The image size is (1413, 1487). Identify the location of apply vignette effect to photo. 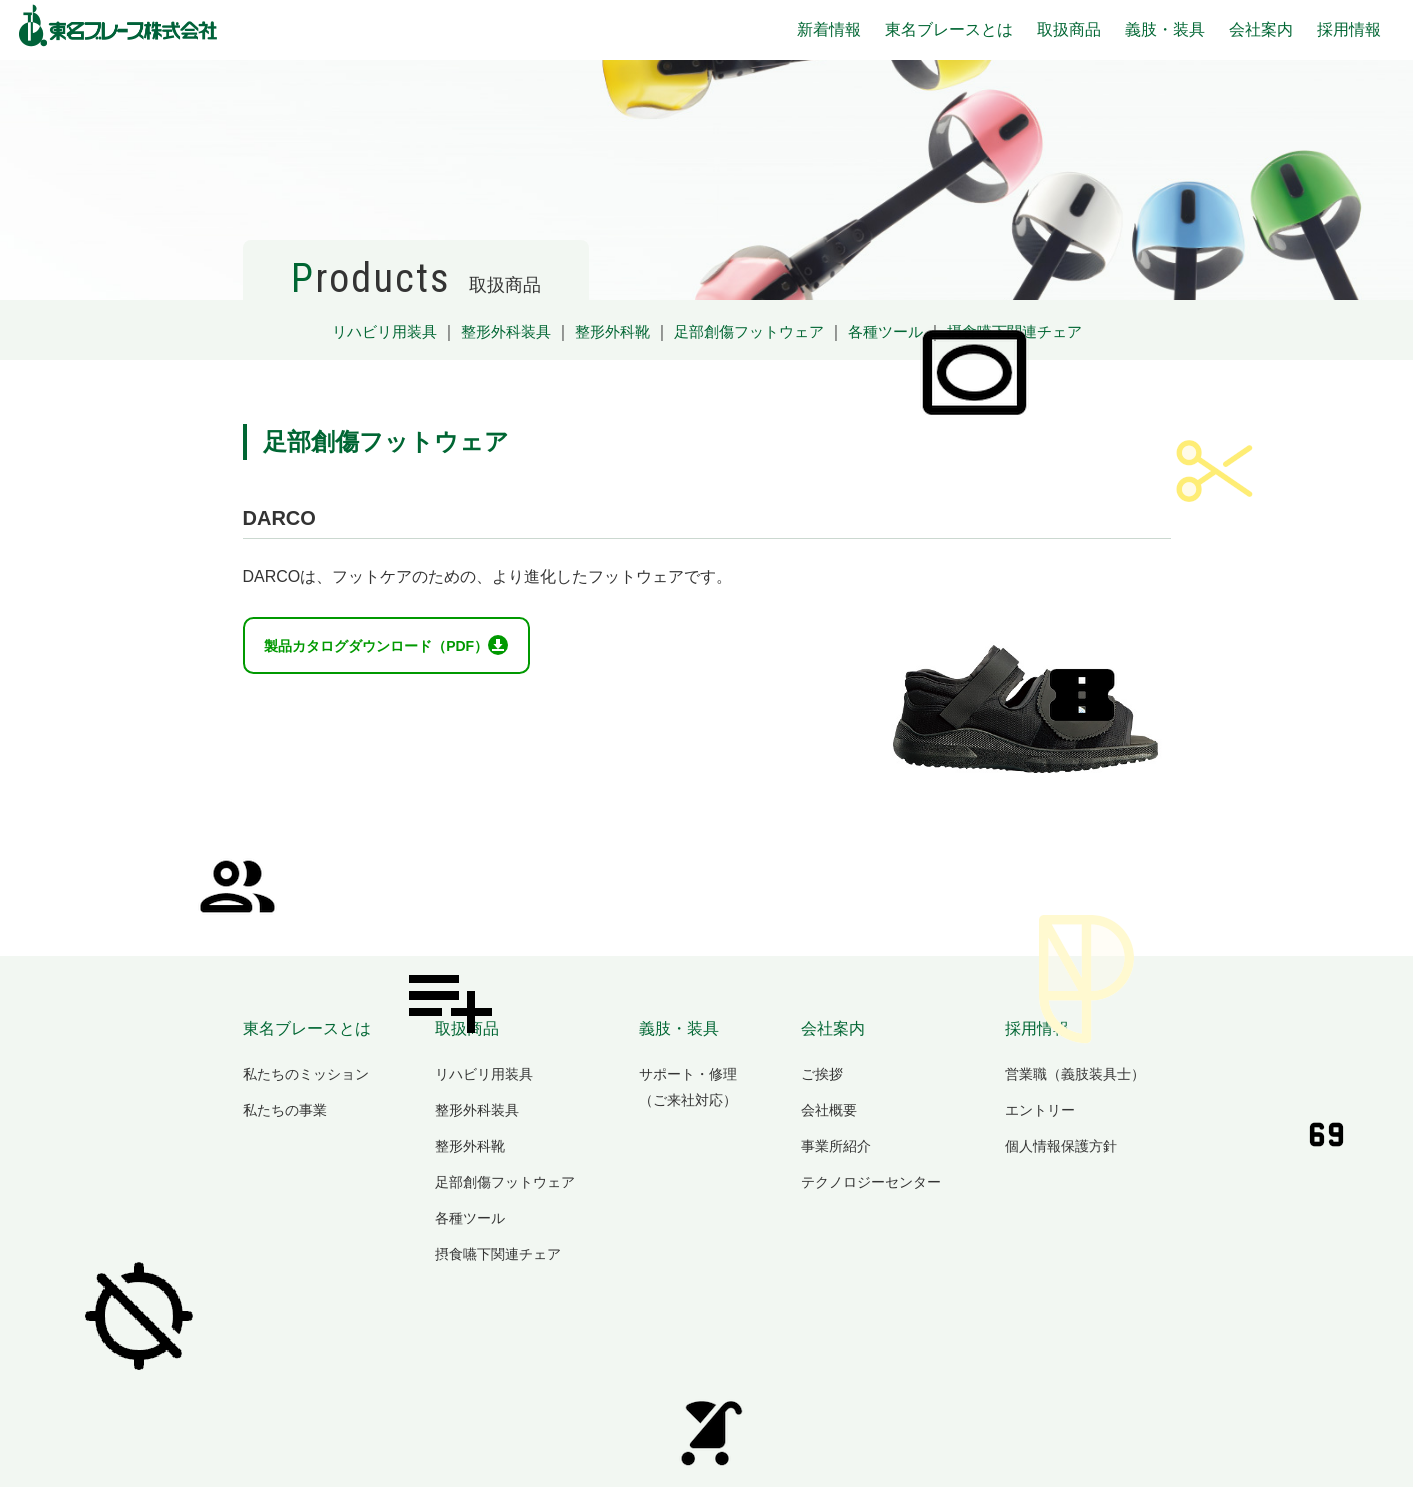
(974, 372).